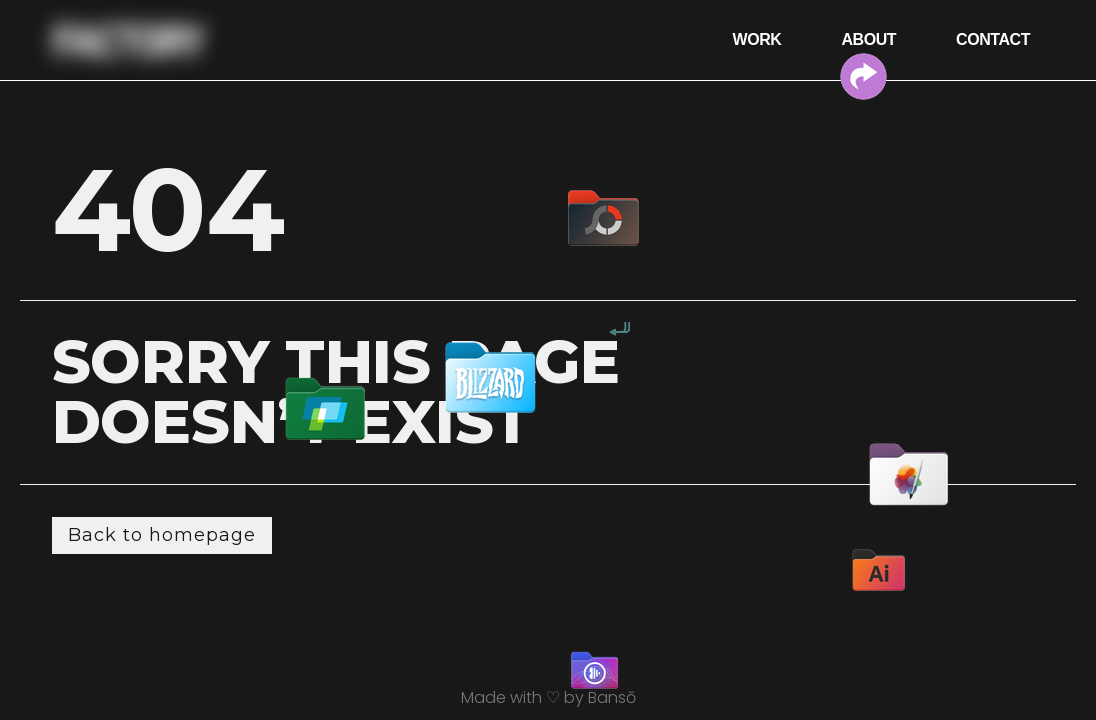 This screenshot has height=720, width=1096. What do you see at coordinates (863, 76) in the screenshot?
I see `indicates a locally modified file in version control` at bounding box center [863, 76].